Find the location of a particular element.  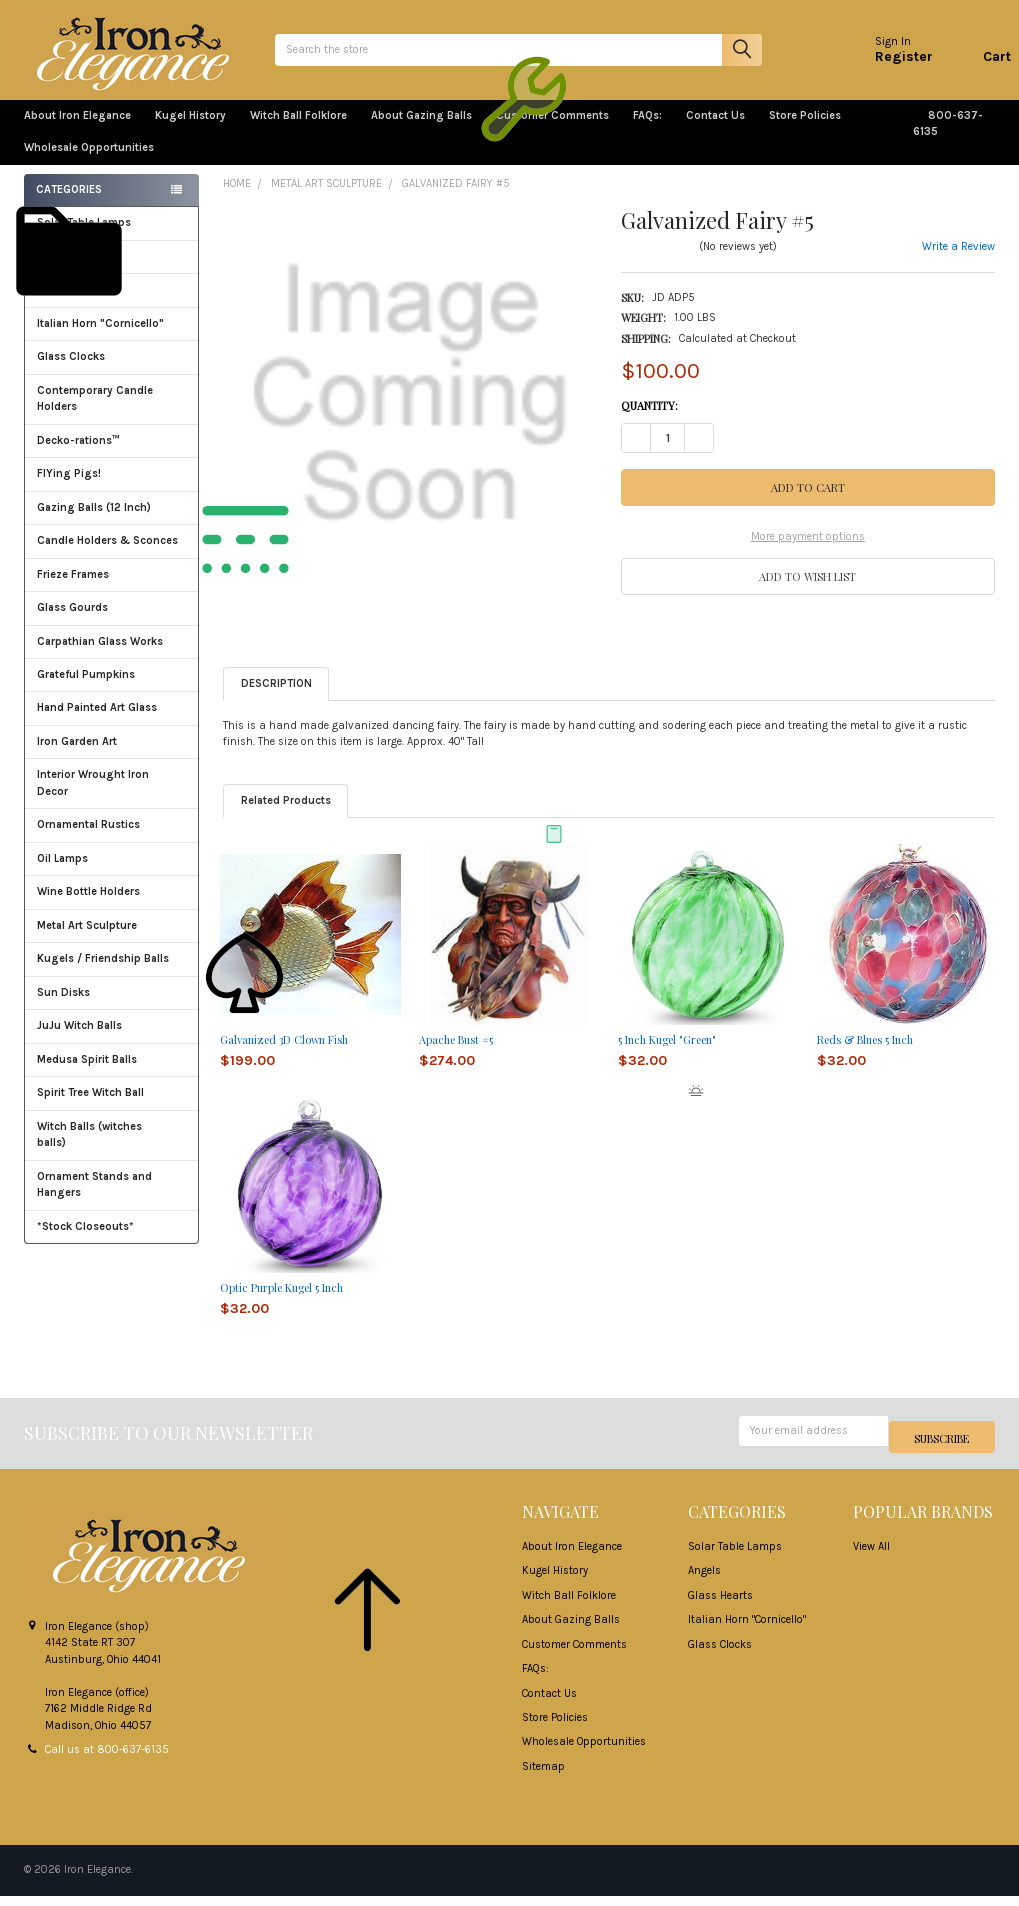

access settings or configuration options is located at coordinates (524, 99).